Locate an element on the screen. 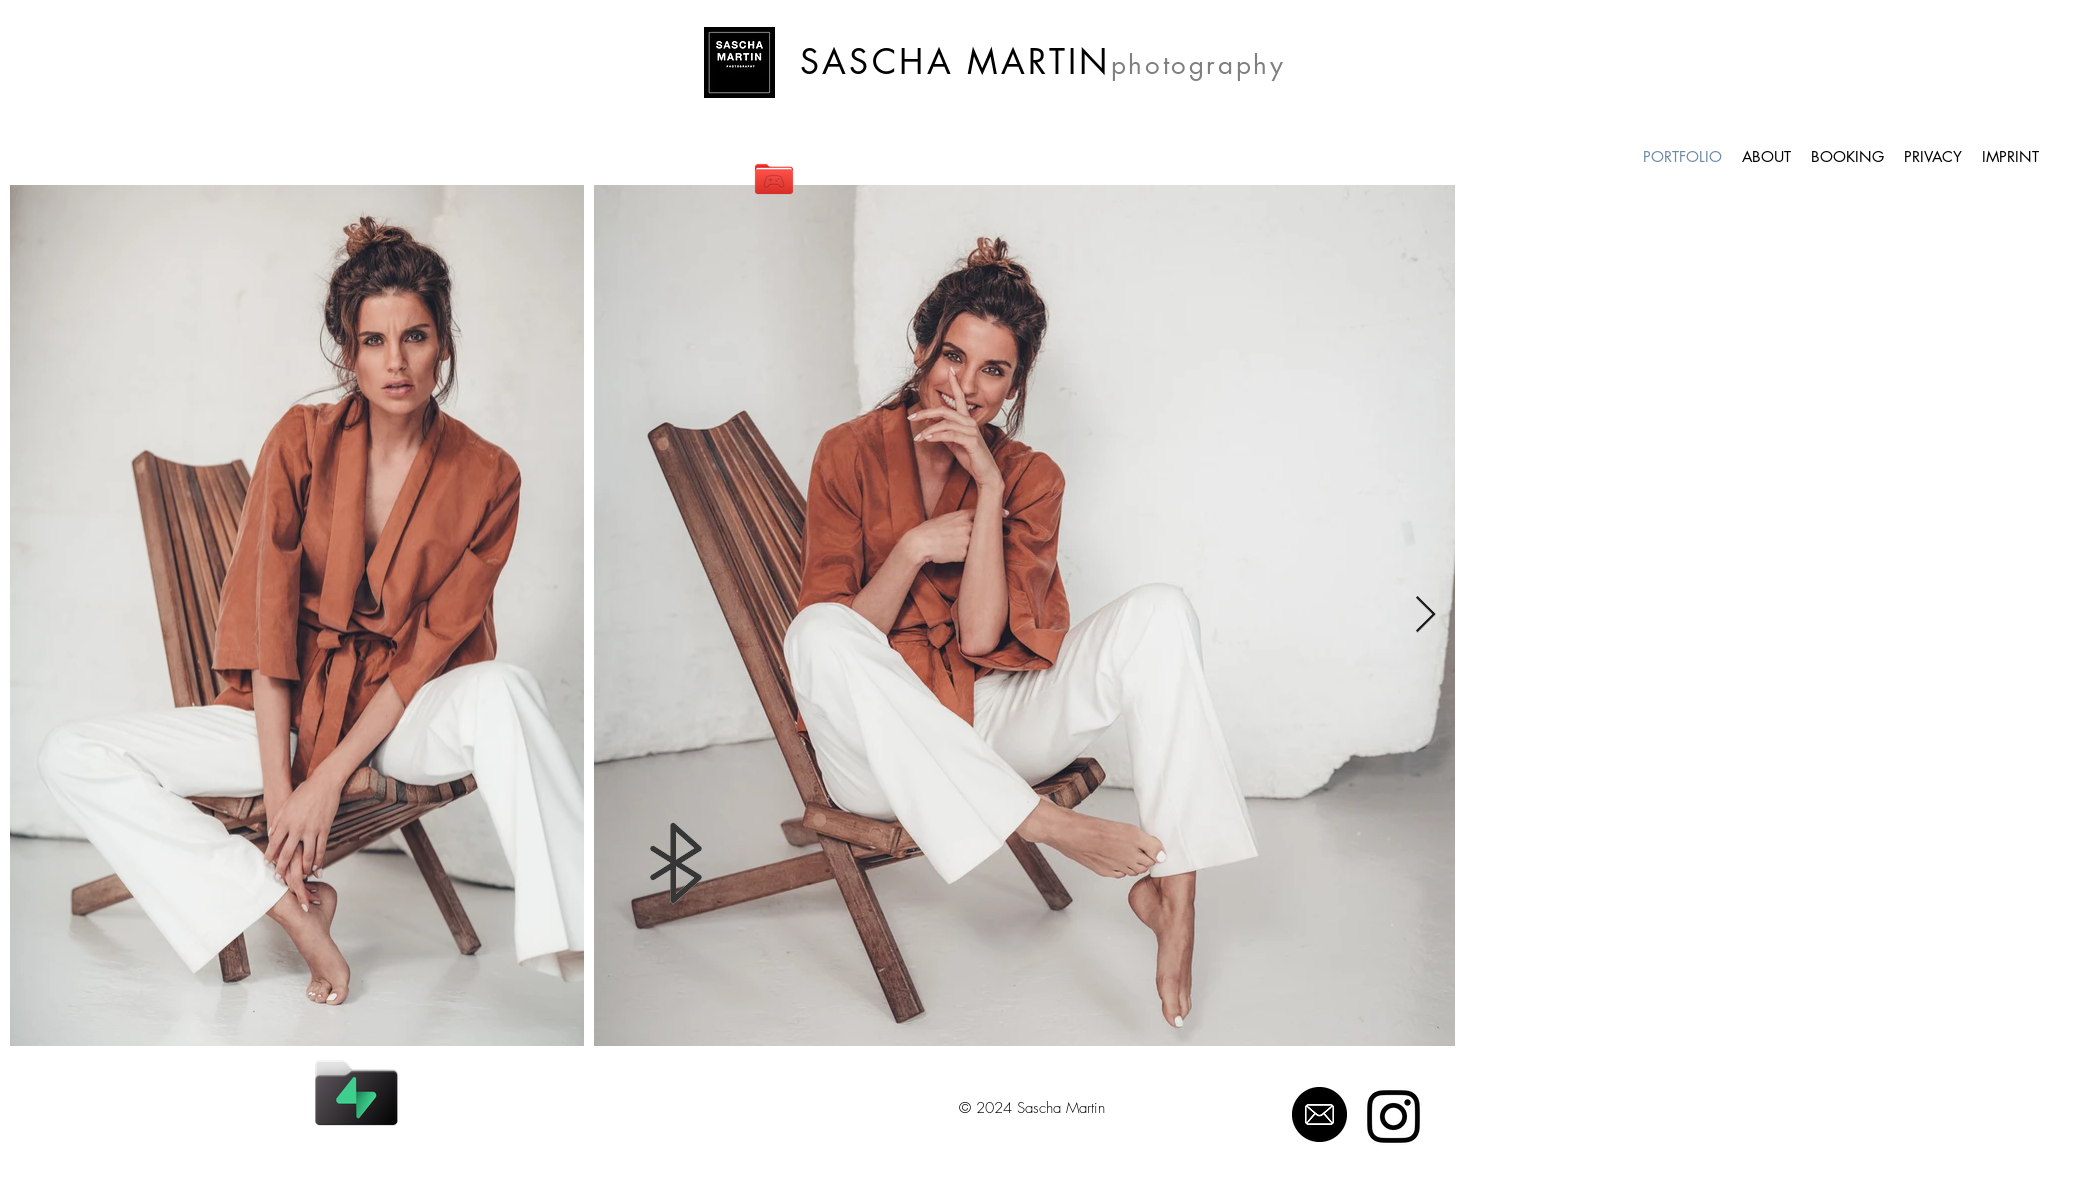  open your games folder is located at coordinates (774, 179).